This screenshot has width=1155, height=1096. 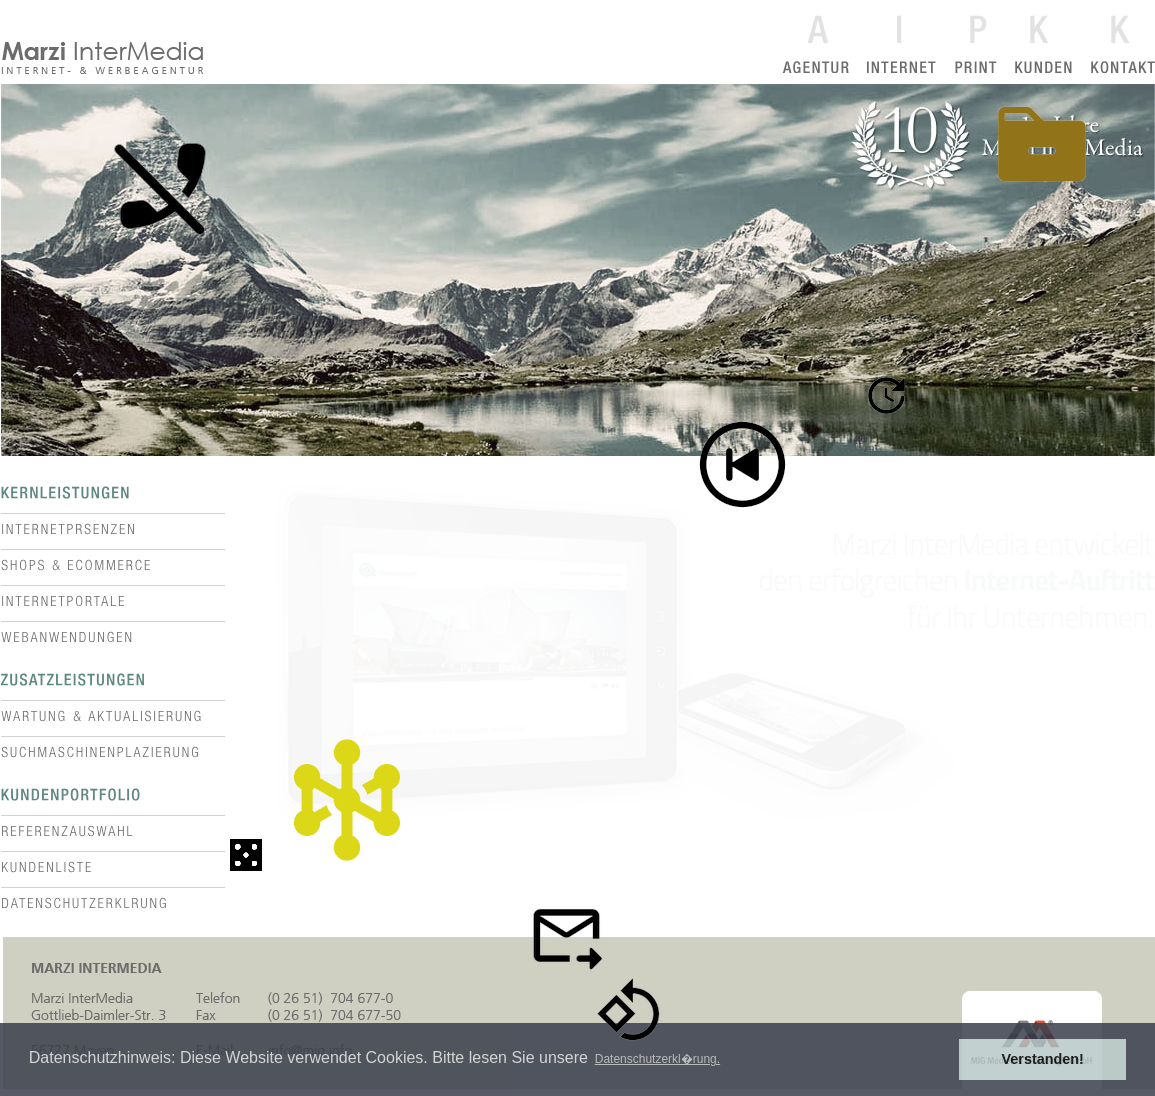 What do you see at coordinates (1042, 144) in the screenshot?
I see `remove a file from this folder` at bounding box center [1042, 144].